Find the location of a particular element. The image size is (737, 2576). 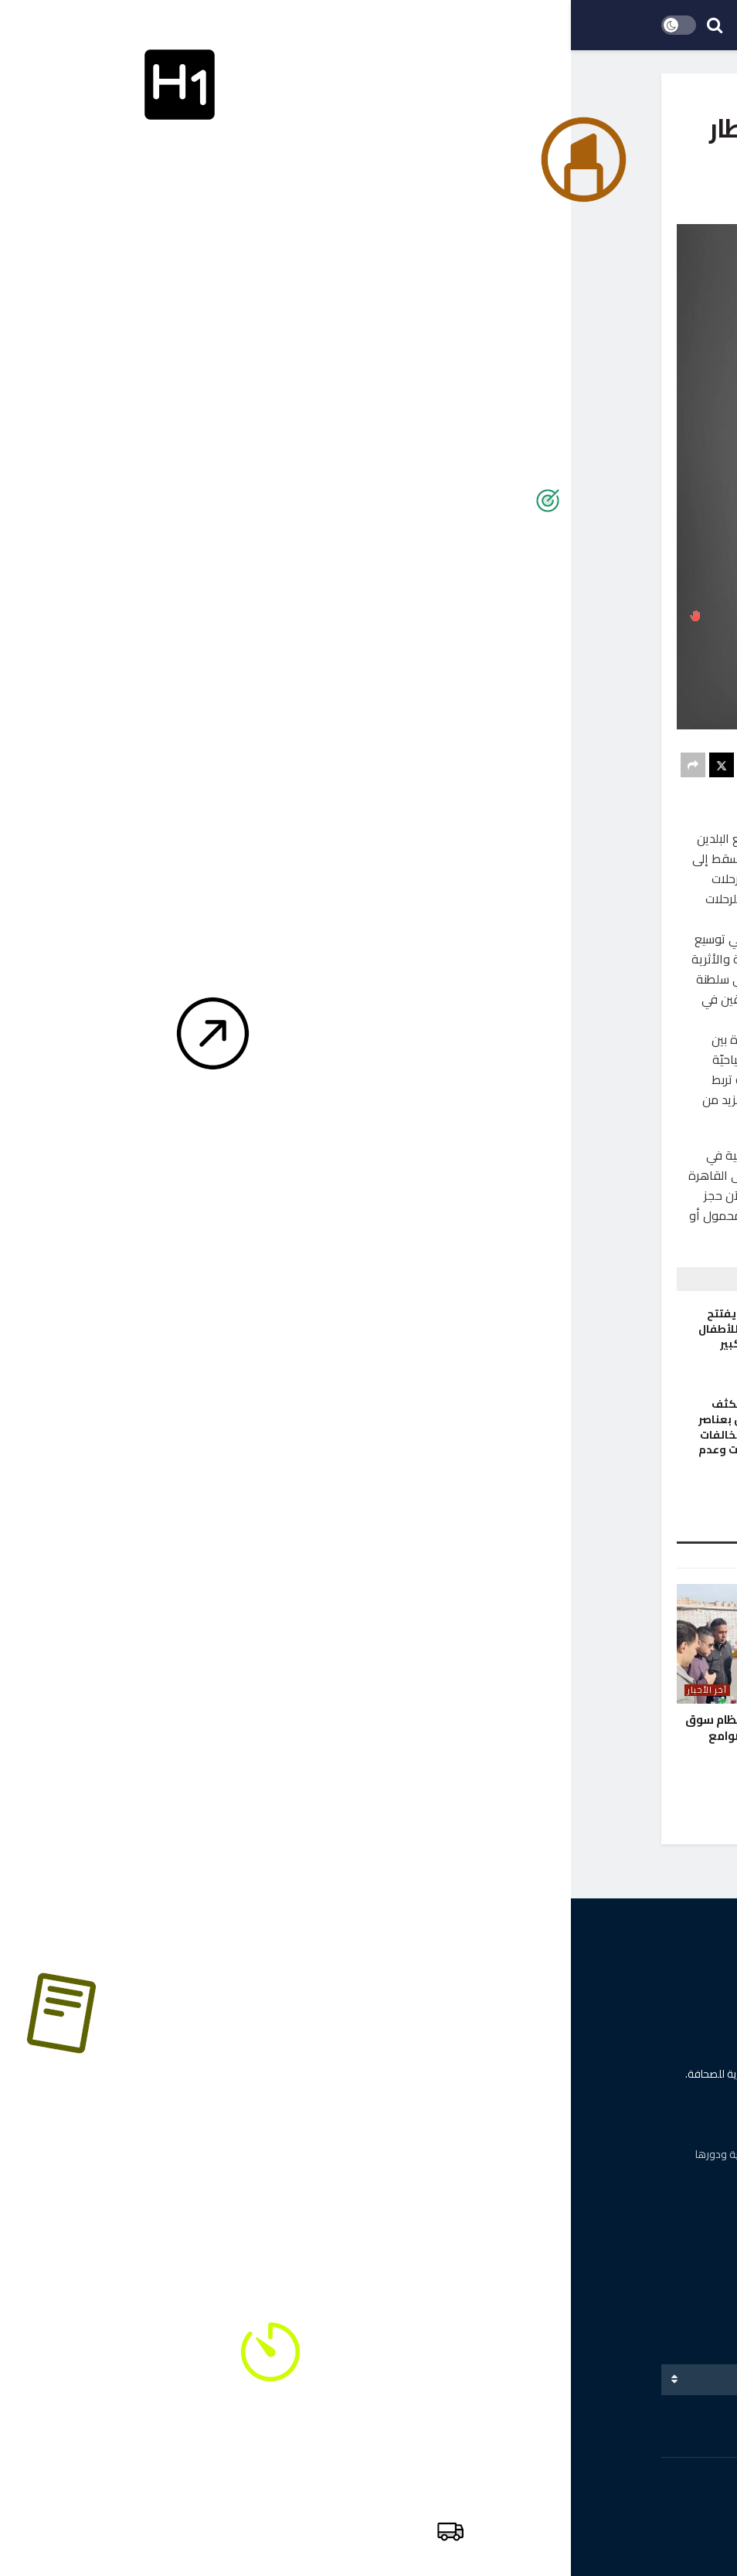

format text as heading level 1 is located at coordinates (179, 84).